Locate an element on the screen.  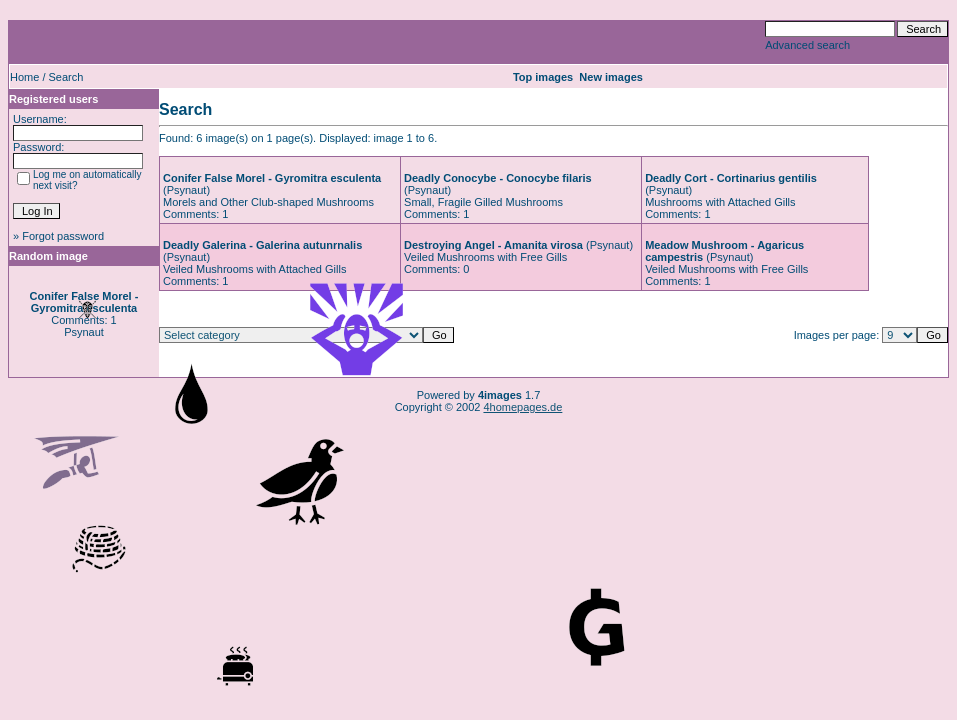
equip rope item in inventory is located at coordinates (99, 549).